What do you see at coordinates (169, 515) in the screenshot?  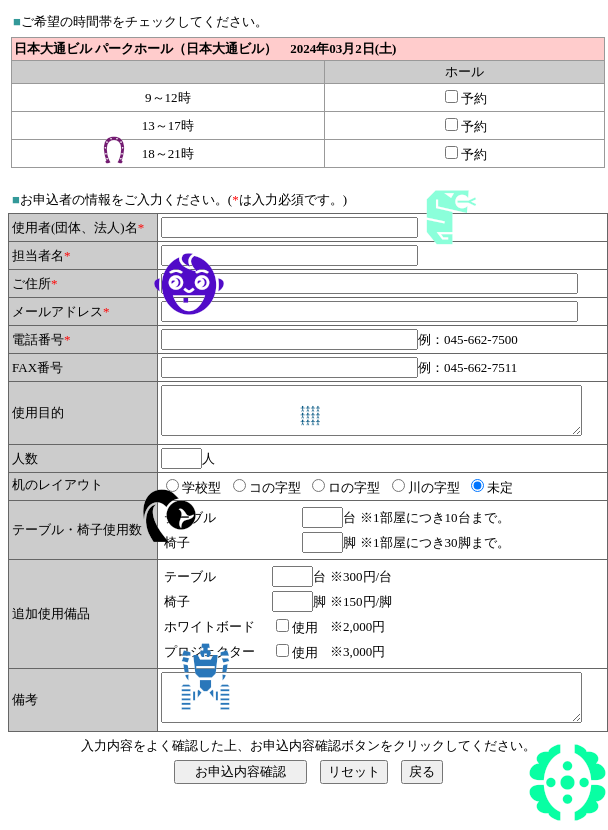 I see `a monster or creature ability indicator` at bounding box center [169, 515].